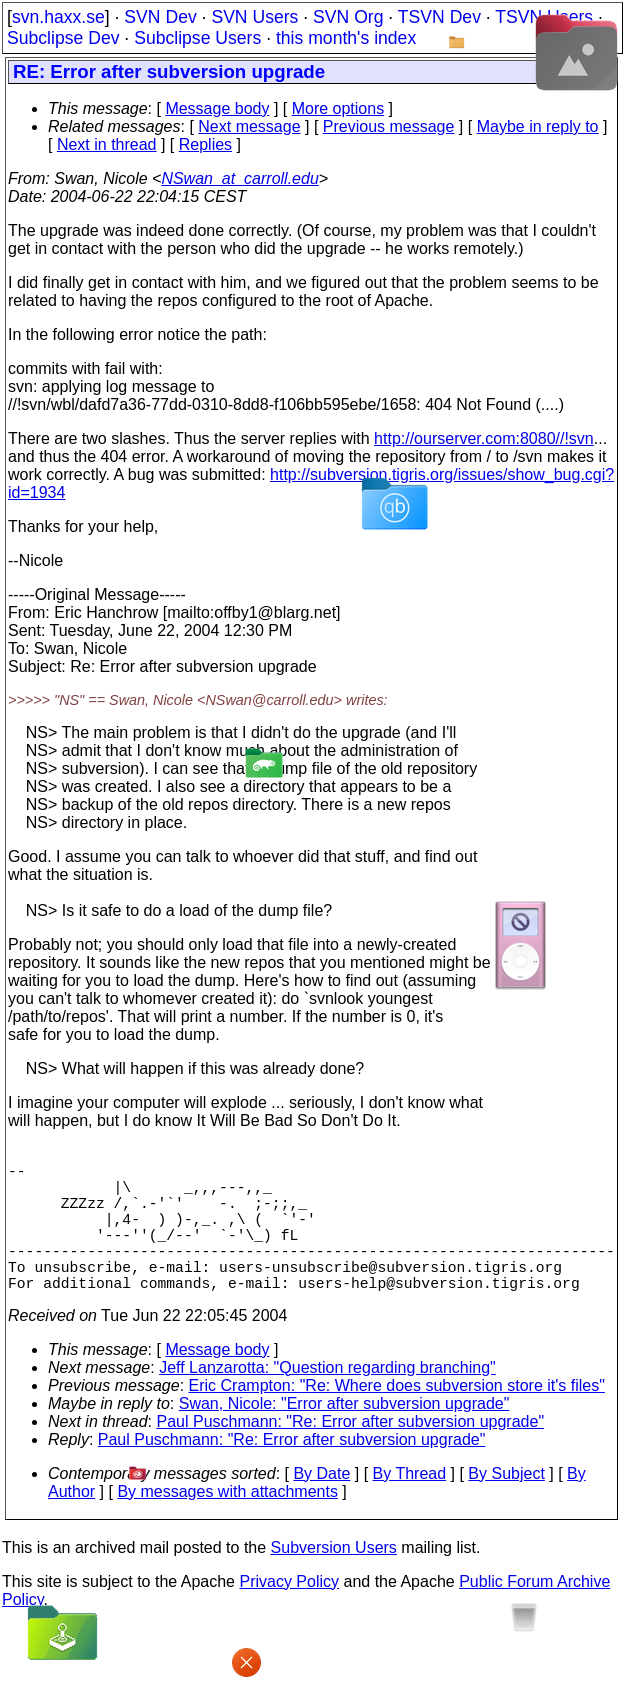 Image resolution: width=625 pixels, height=1696 pixels. I want to click on indicates an error or failed action, so click(246, 1662).